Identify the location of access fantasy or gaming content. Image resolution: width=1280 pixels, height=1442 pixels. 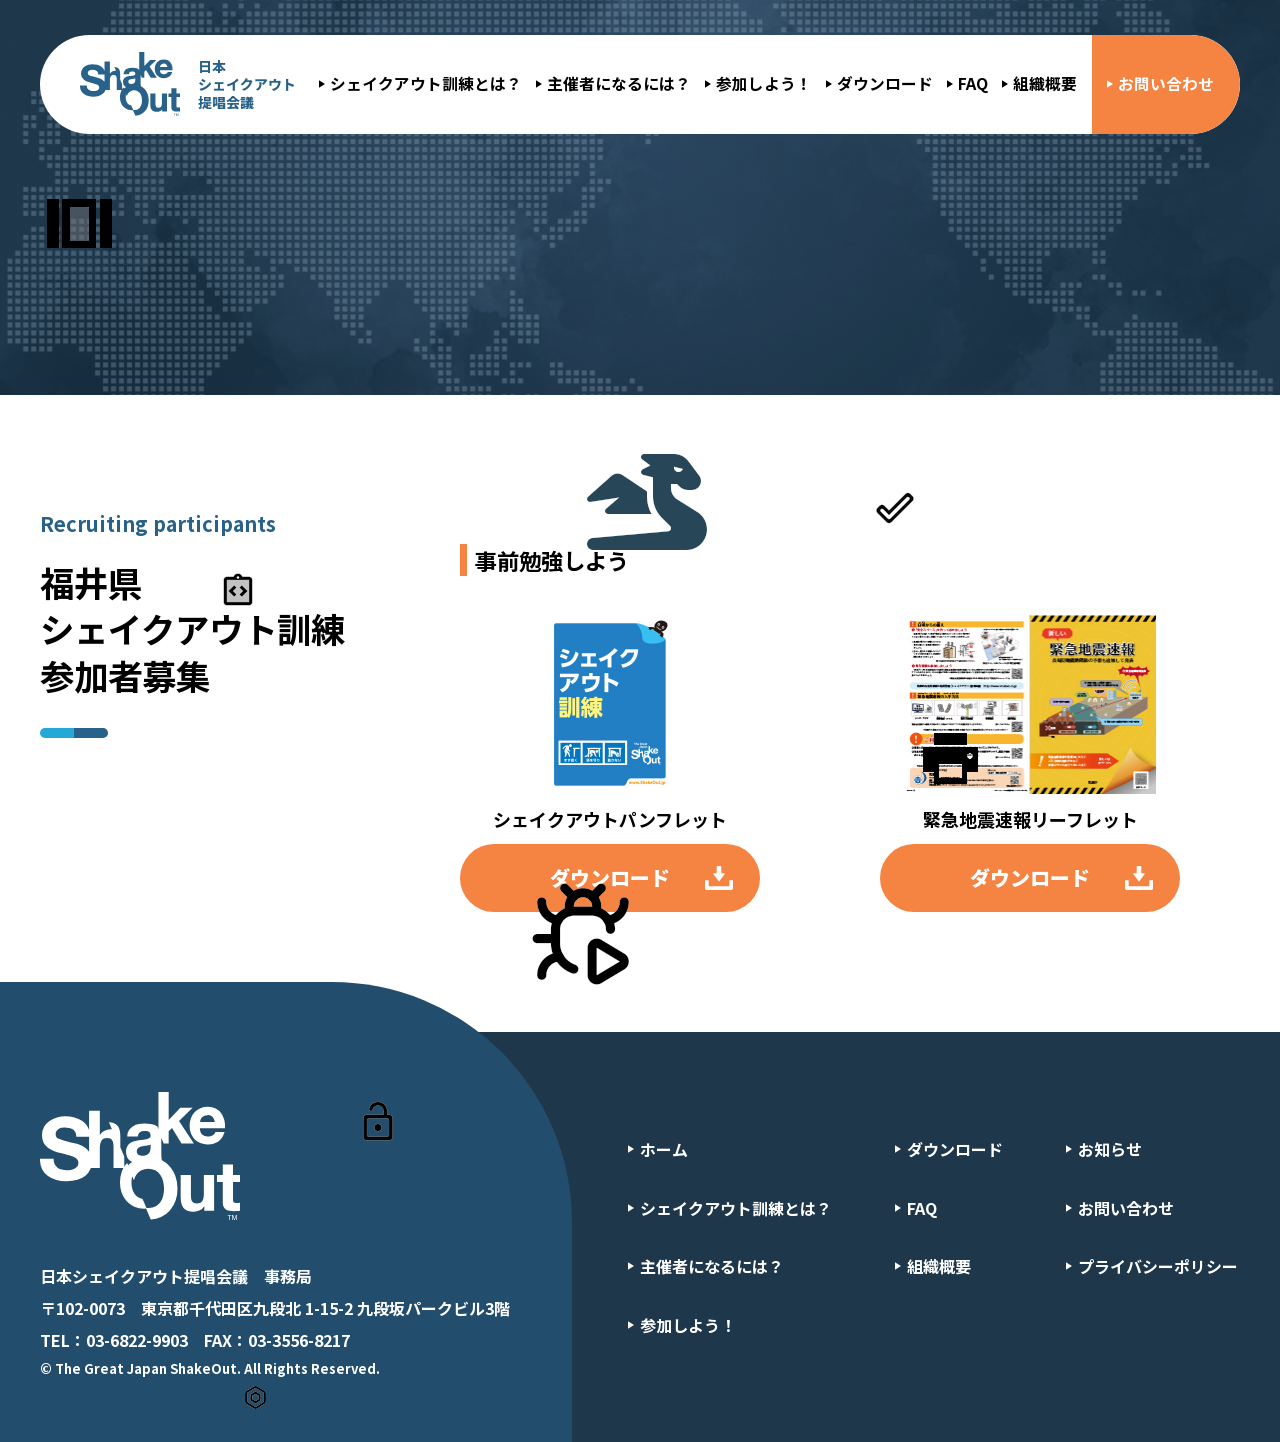
(647, 502).